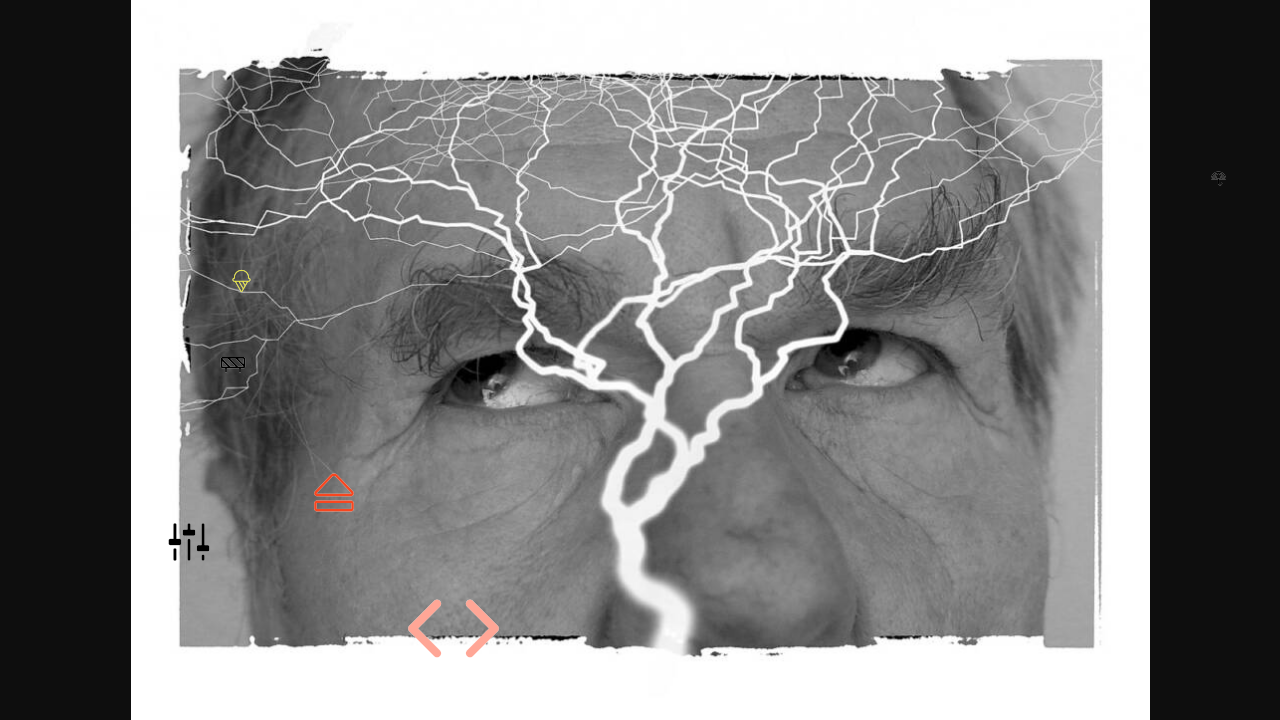 The height and width of the screenshot is (720, 1280). What do you see at coordinates (233, 364) in the screenshot?
I see `indicates a blocked or restricted area` at bounding box center [233, 364].